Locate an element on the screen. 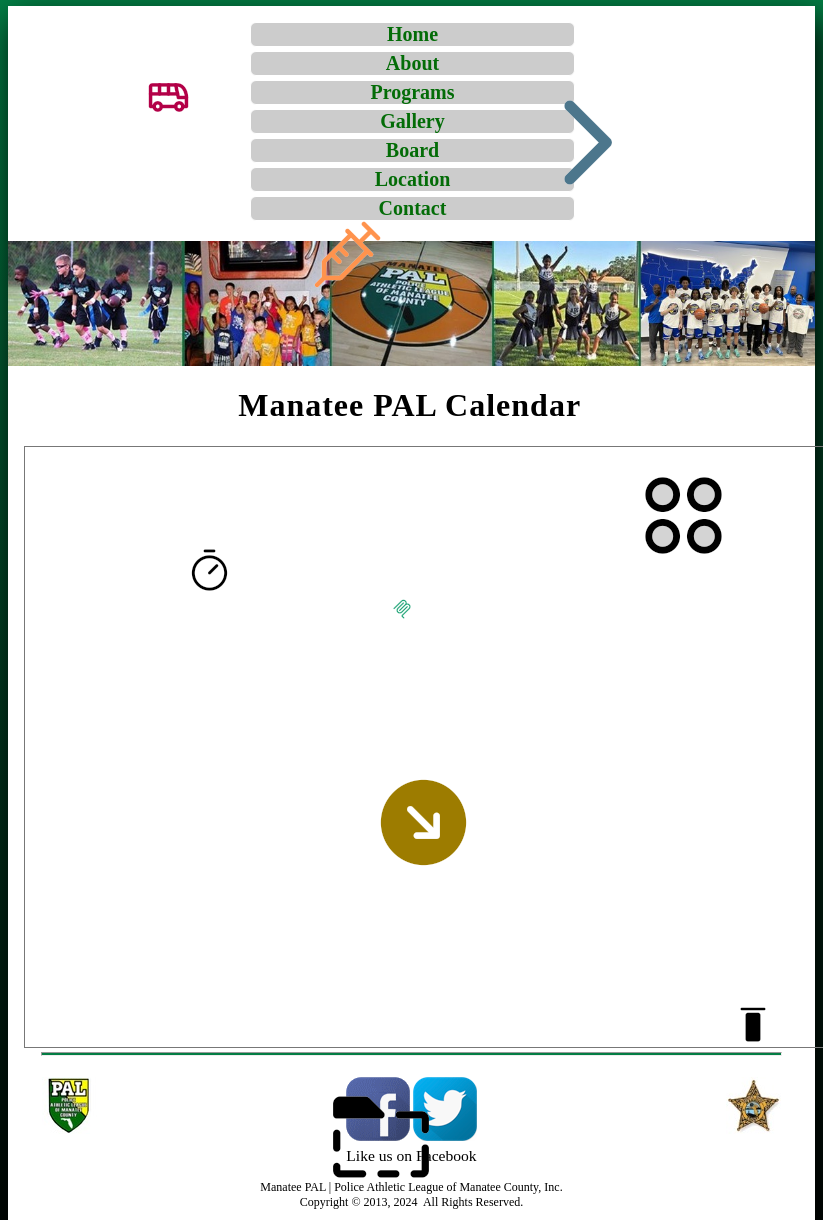 This screenshot has height=1220, width=823. open app grid or menu is located at coordinates (683, 515).